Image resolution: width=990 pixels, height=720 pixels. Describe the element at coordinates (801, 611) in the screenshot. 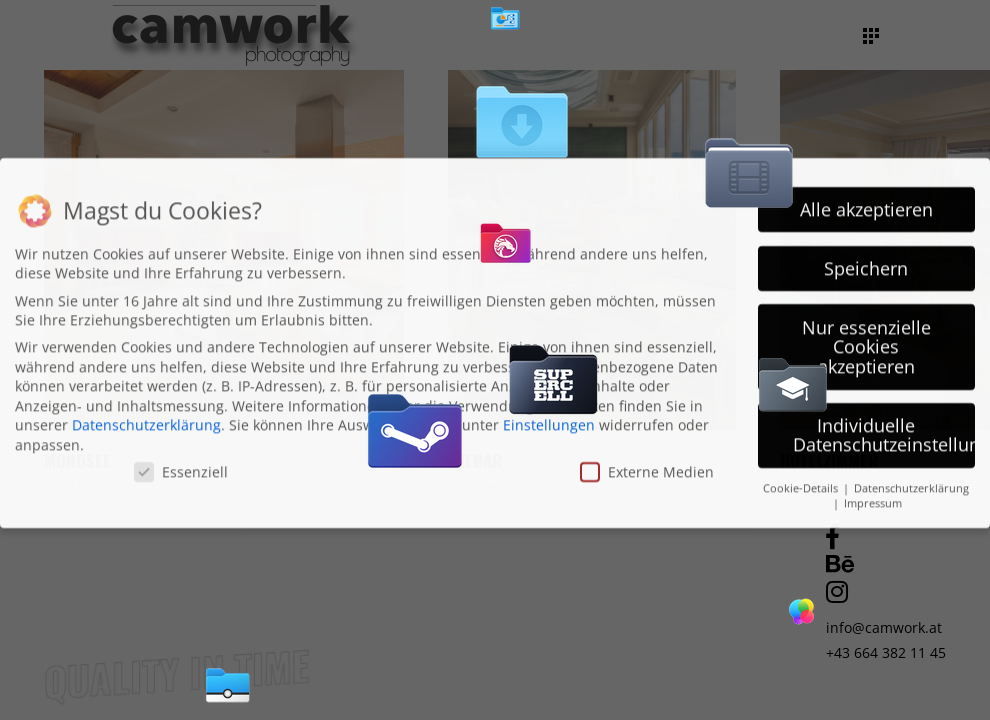

I see `open Game Center app` at that location.